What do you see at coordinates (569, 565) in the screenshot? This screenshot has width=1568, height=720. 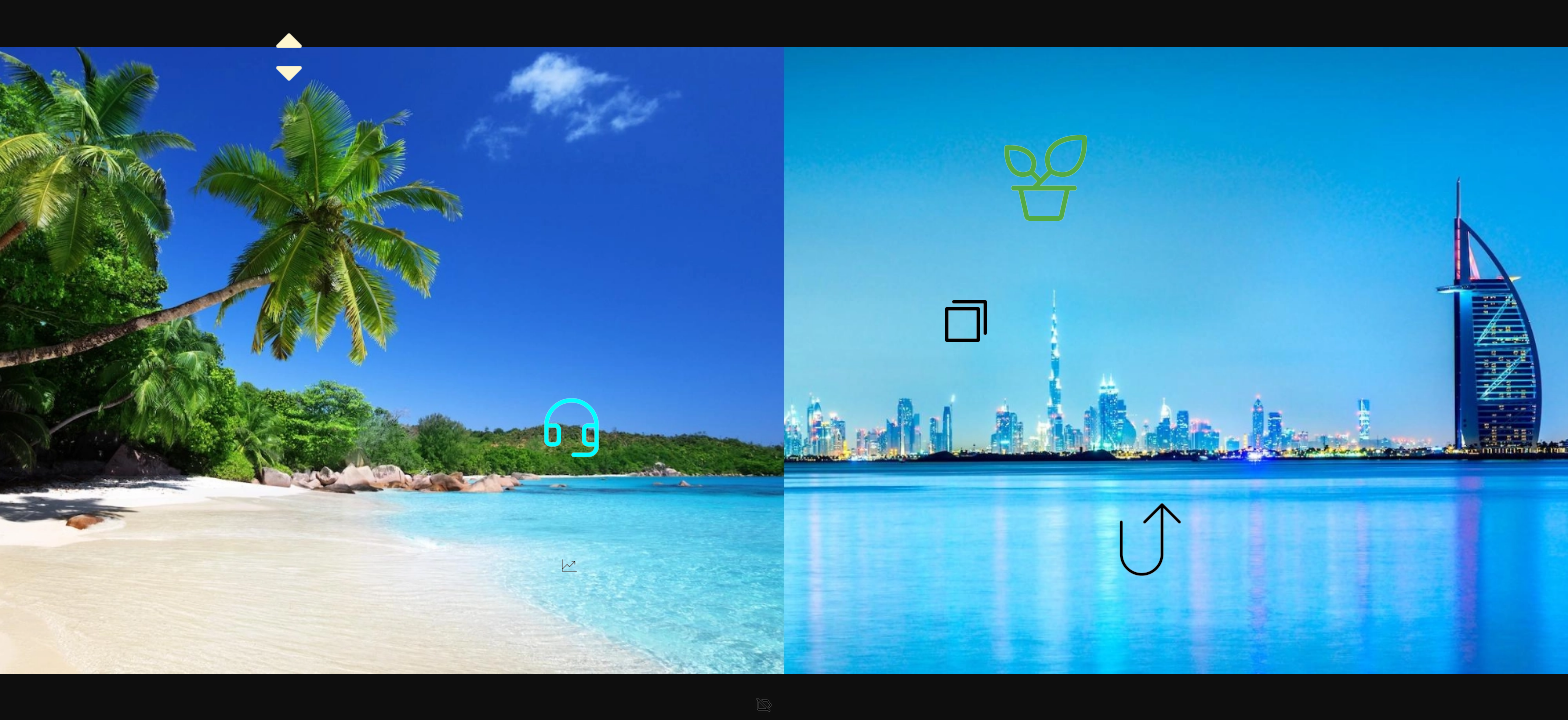 I see `view analytics or performance trends` at bounding box center [569, 565].